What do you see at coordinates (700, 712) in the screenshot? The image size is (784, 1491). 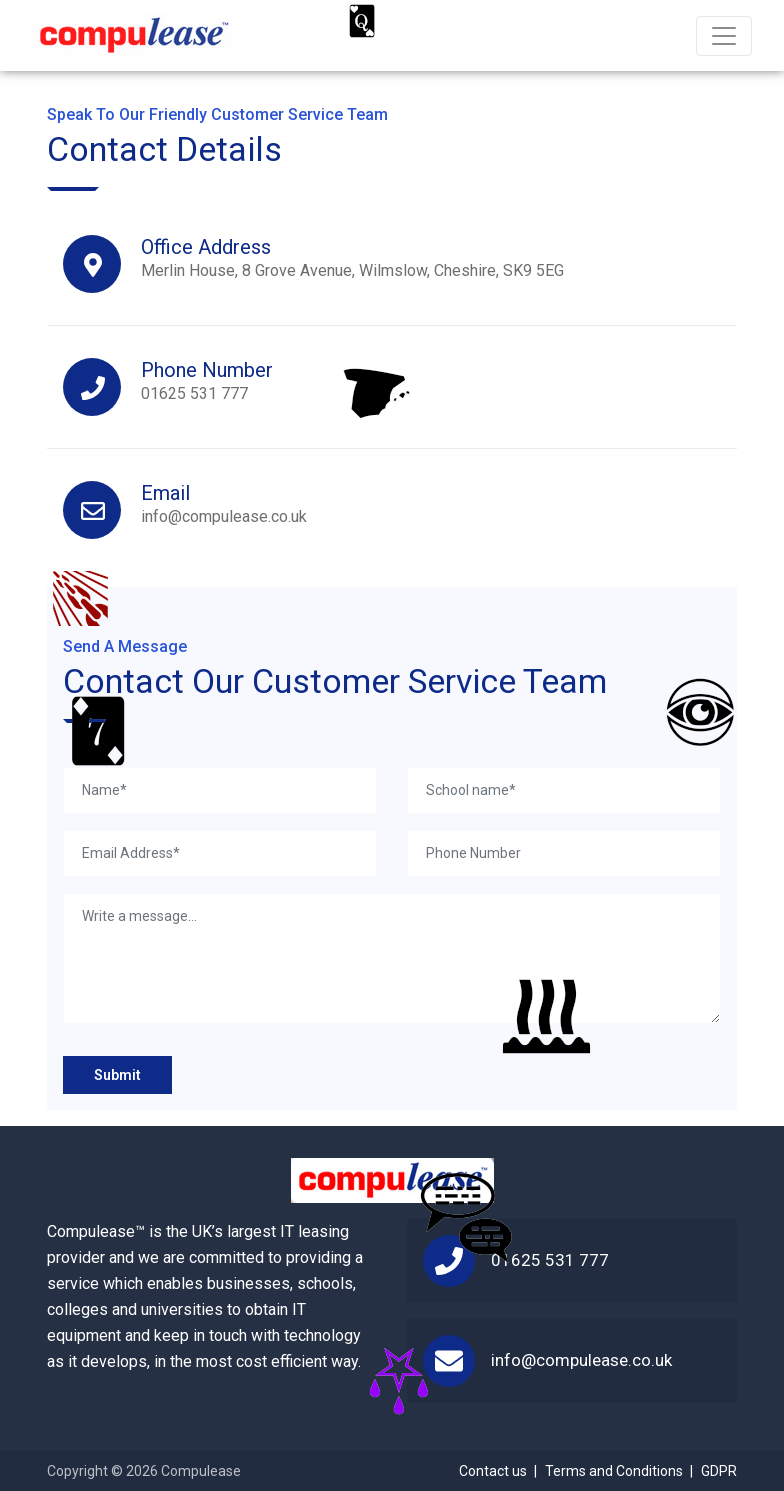 I see `toggle password visibility off` at bounding box center [700, 712].